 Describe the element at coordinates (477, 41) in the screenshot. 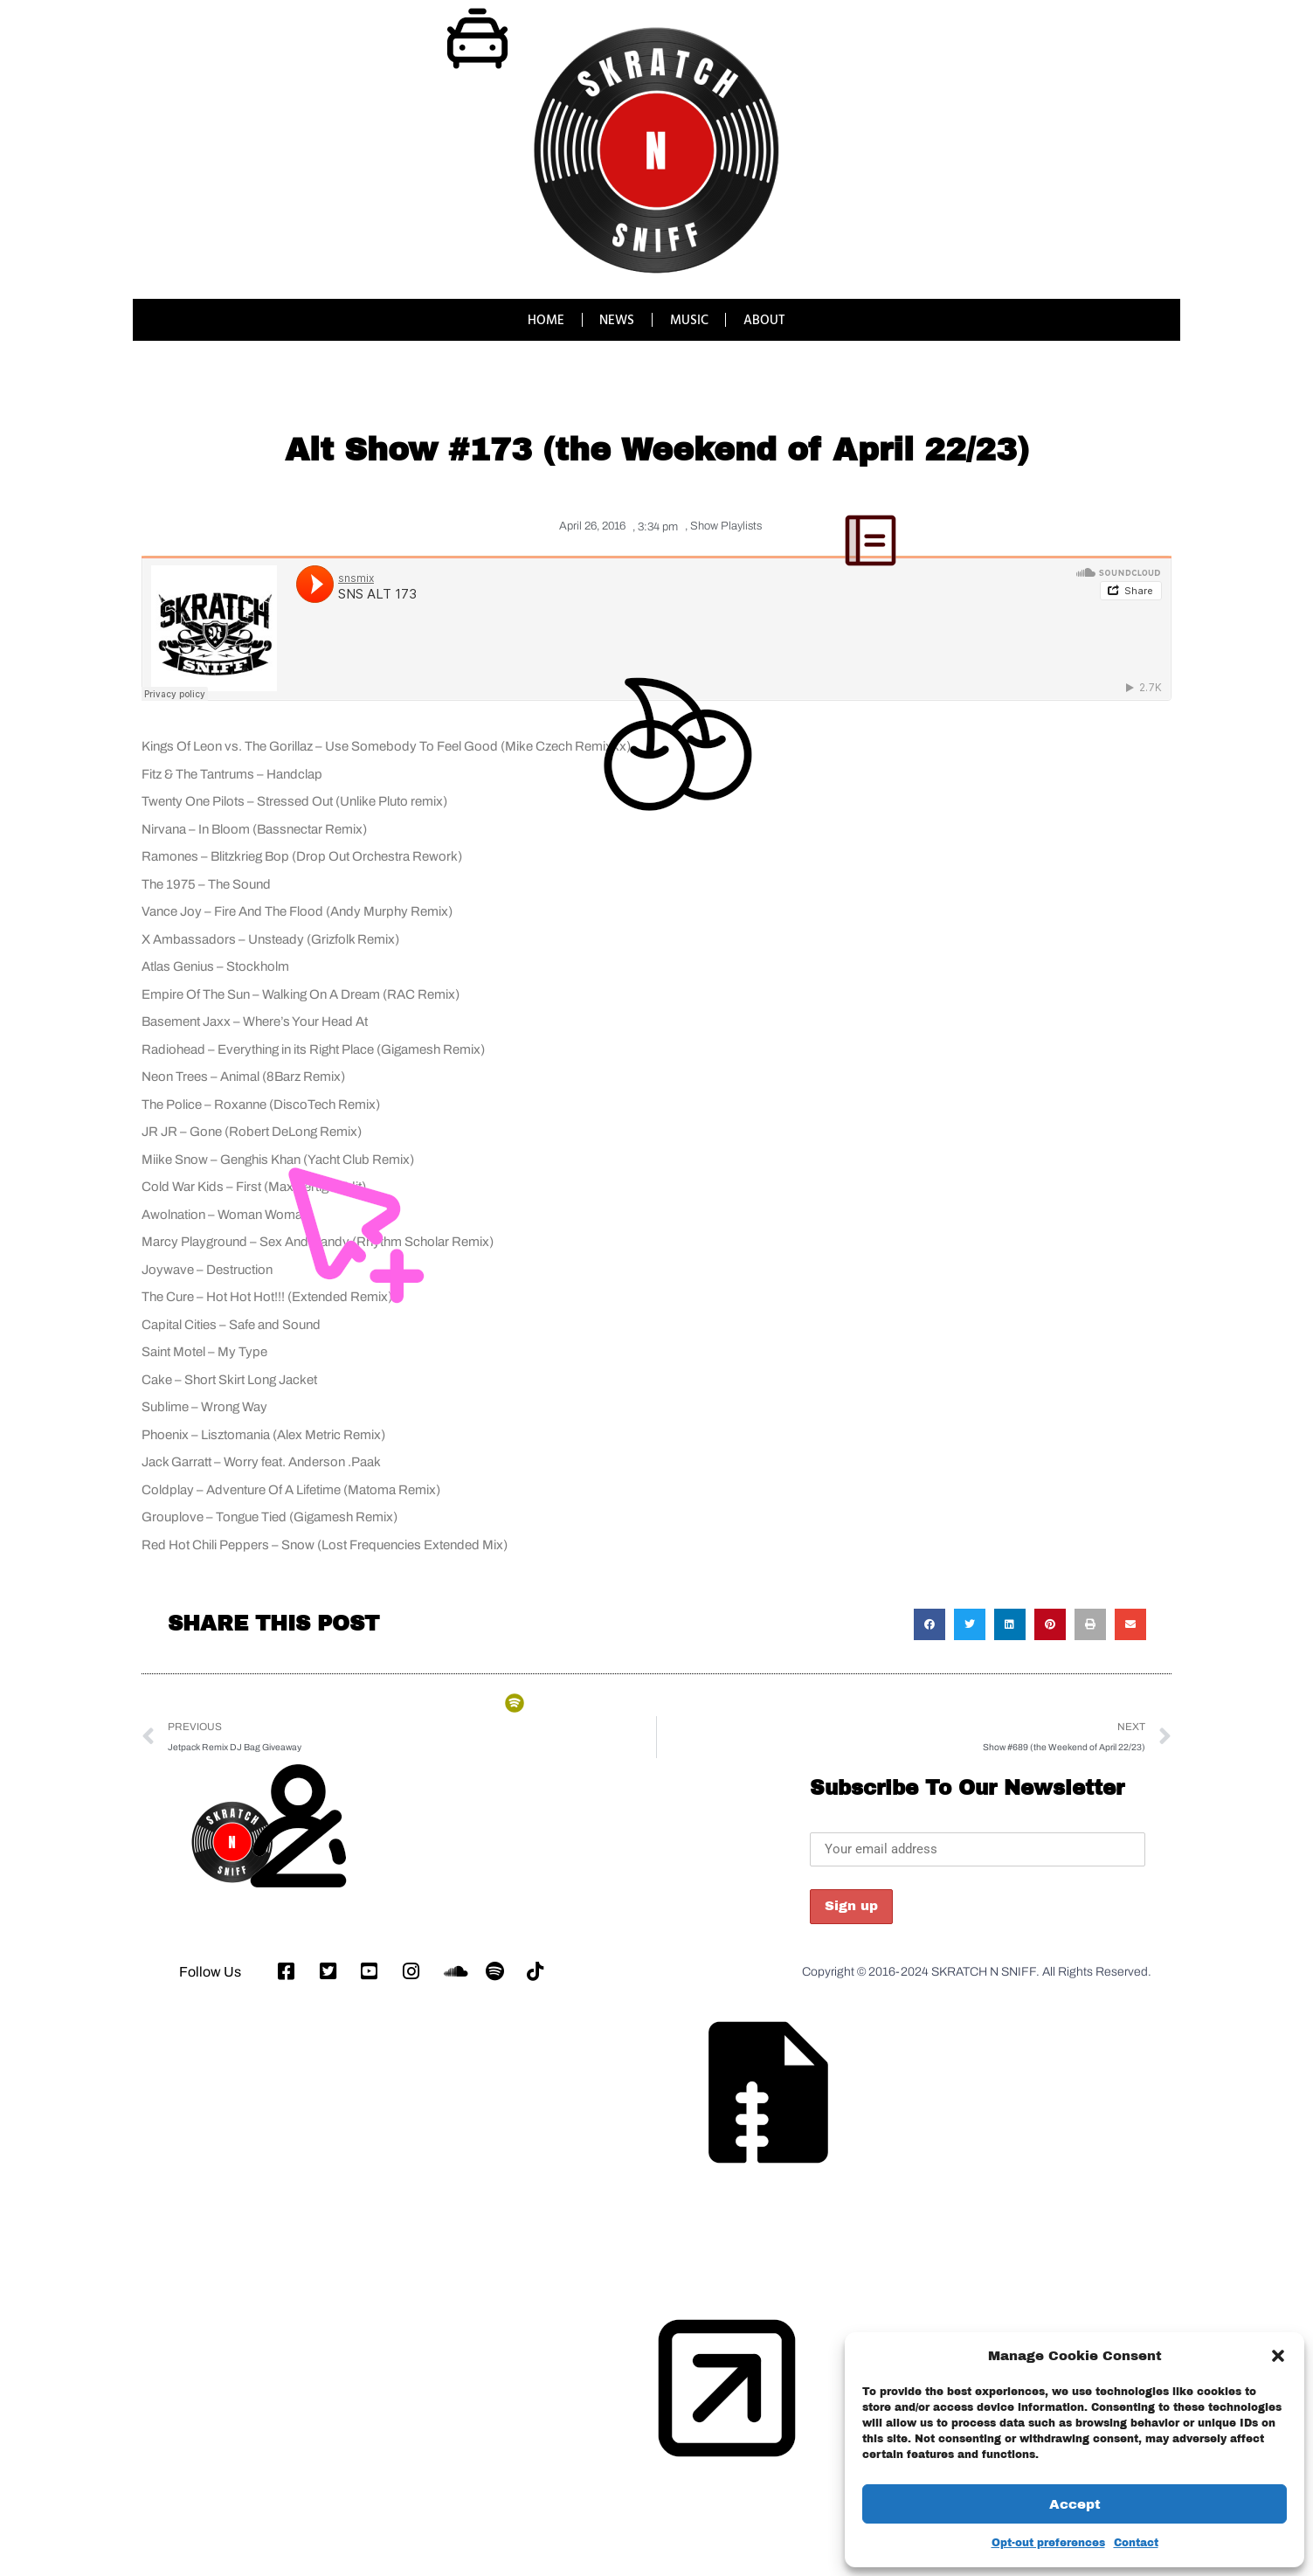

I see `request a taxi or cab ride` at that location.